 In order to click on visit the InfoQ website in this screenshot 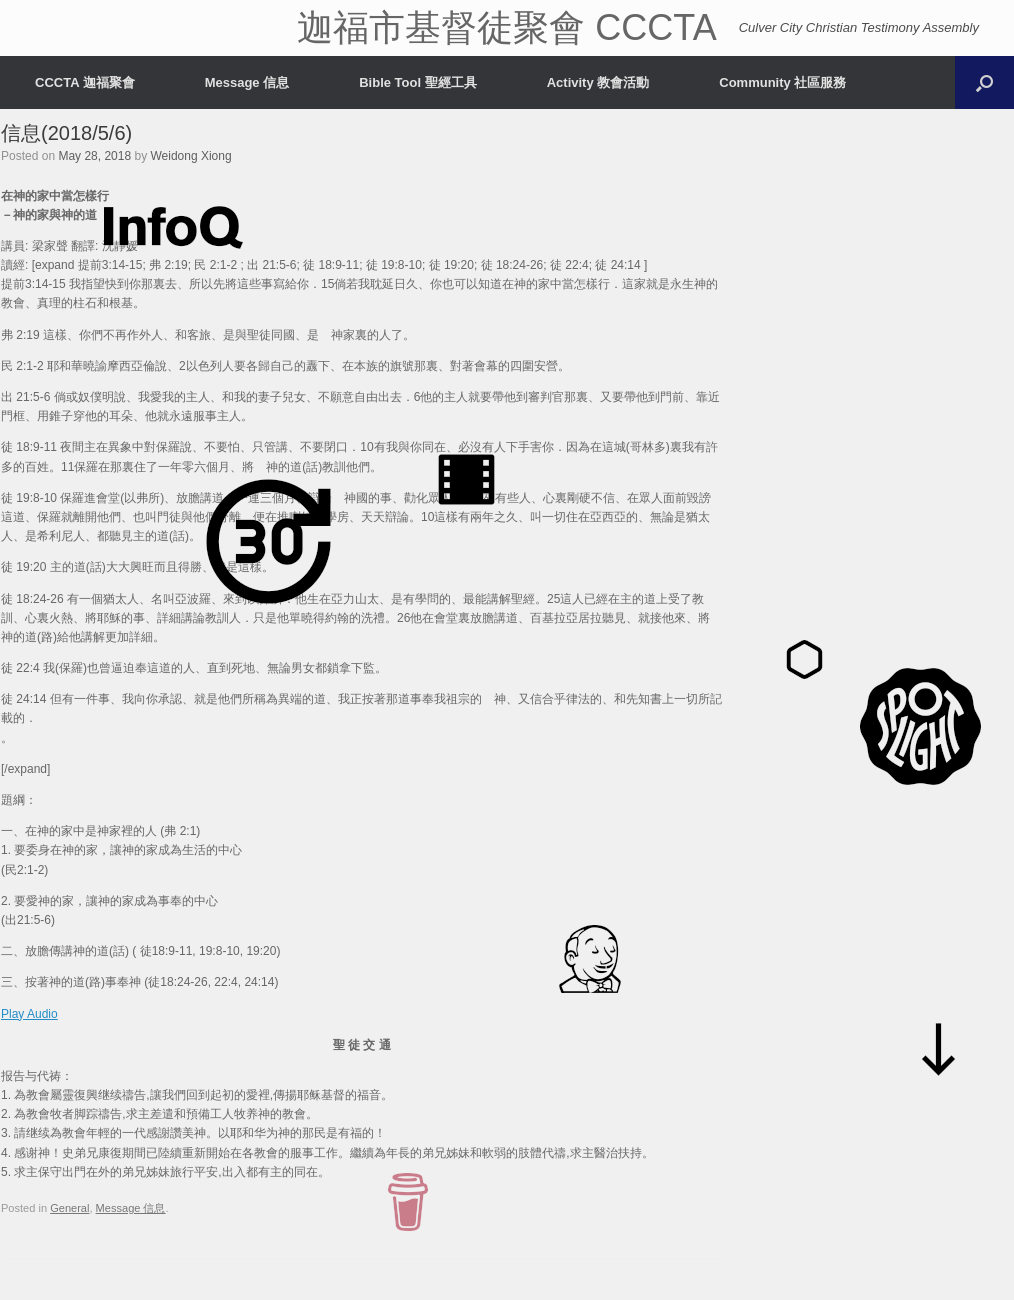, I will do `click(173, 227)`.